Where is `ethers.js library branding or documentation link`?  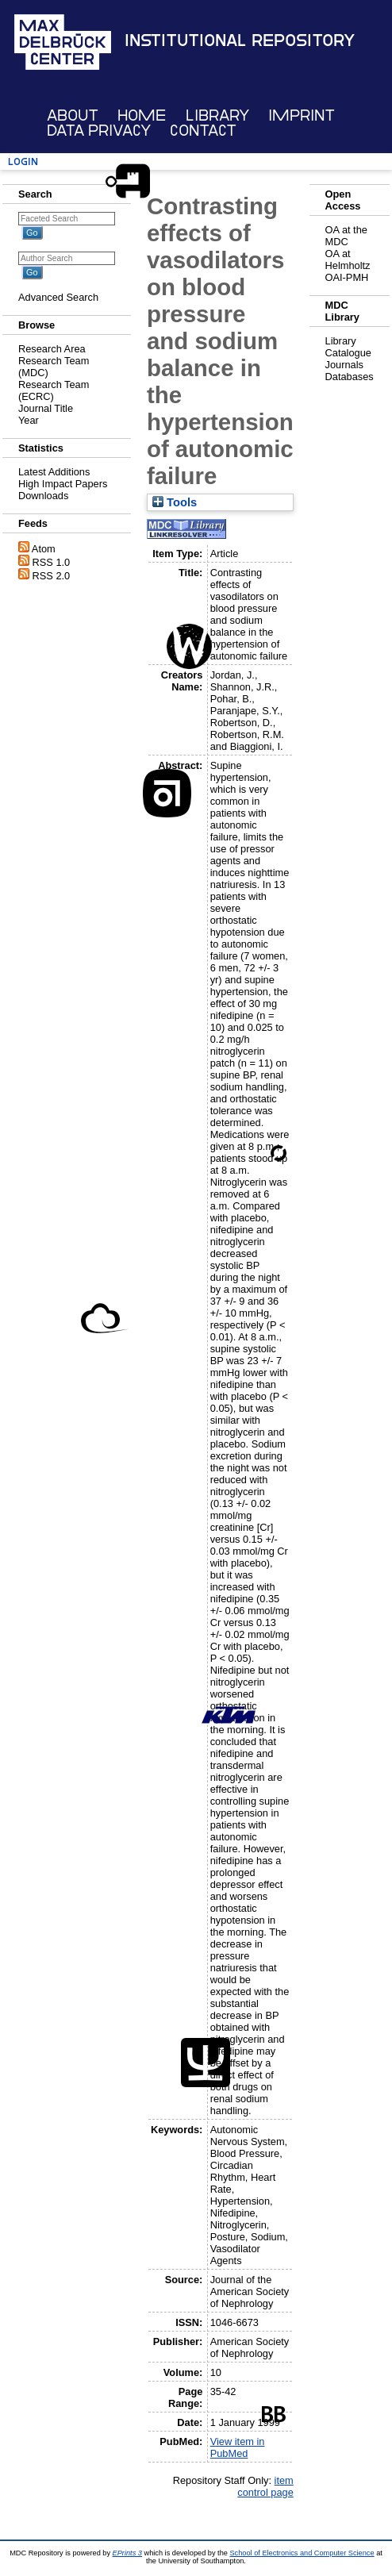
ethers.js library branding or documentation link is located at coordinates (105, 1318).